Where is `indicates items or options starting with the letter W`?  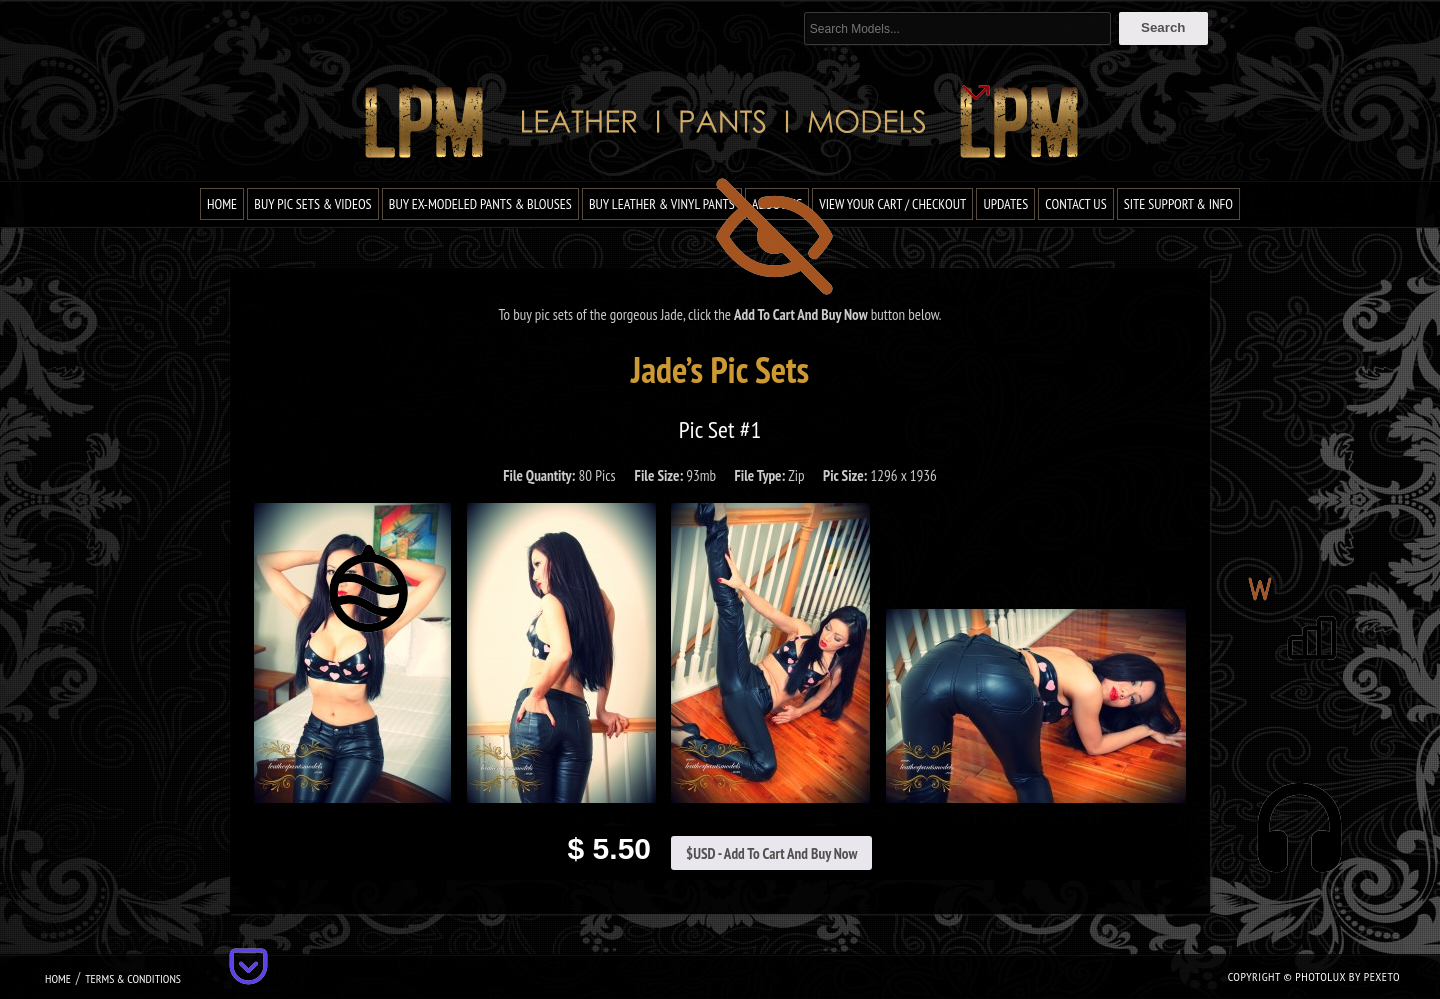
indicates items or options starting with the letter W is located at coordinates (1260, 589).